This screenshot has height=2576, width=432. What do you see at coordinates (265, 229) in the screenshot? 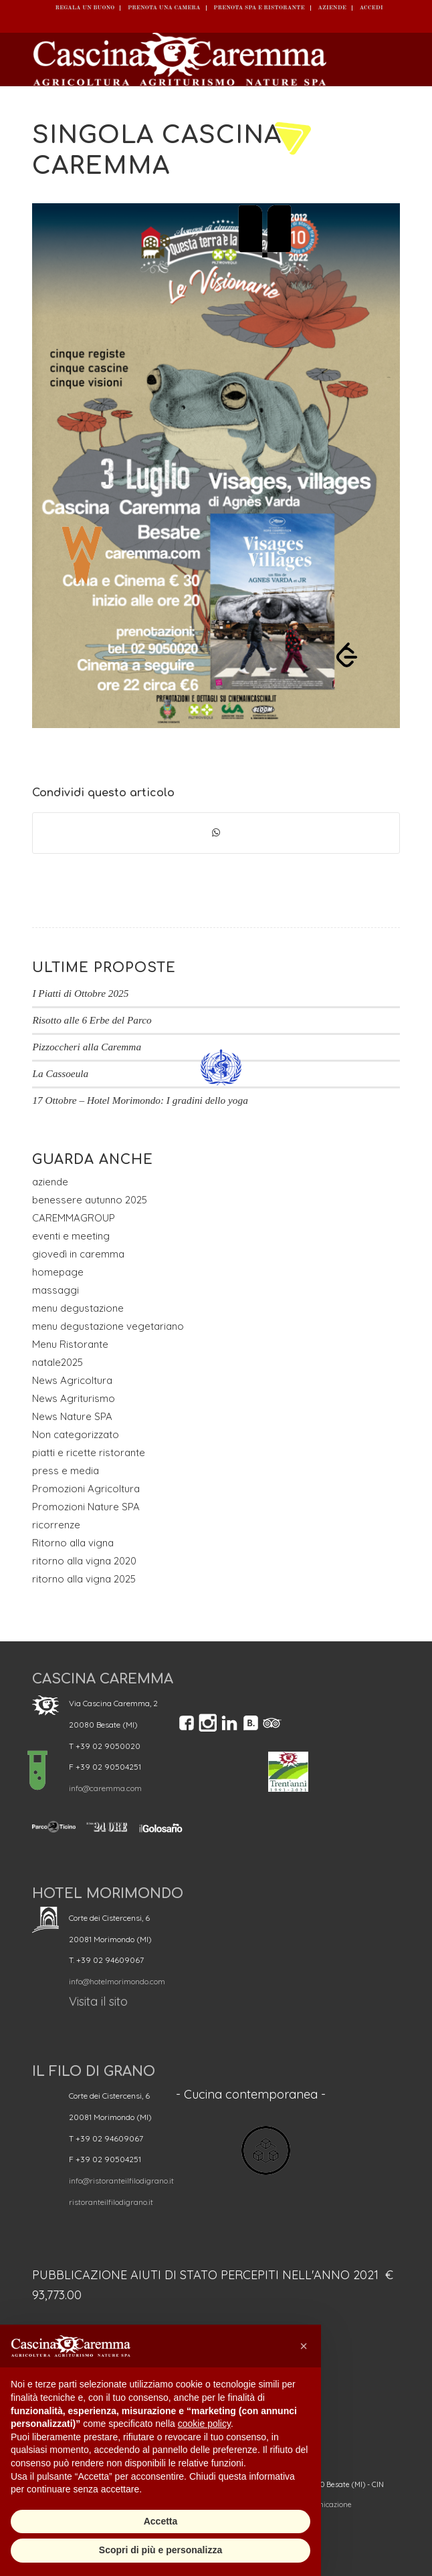
I see `open reading mode or e-reader` at bounding box center [265, 229].